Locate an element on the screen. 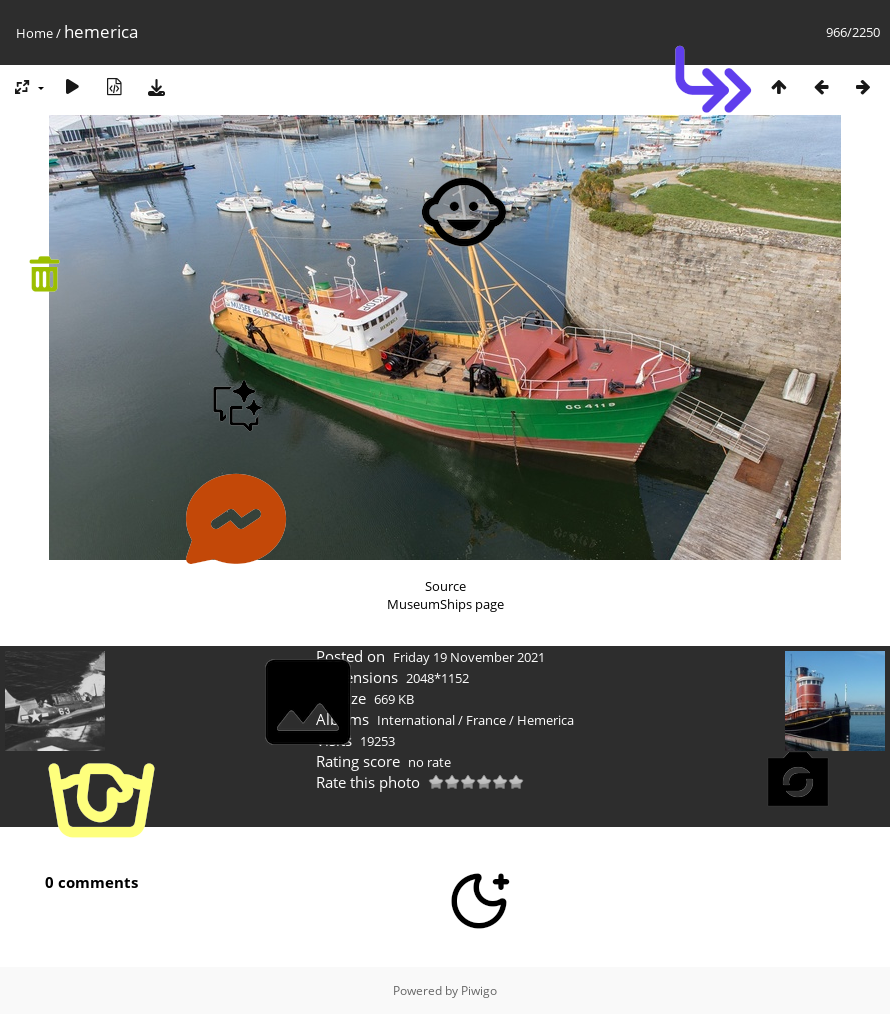 This screenshot has height=1014, width=890. open Facebook Messenger is located at coordinates (236, 519).